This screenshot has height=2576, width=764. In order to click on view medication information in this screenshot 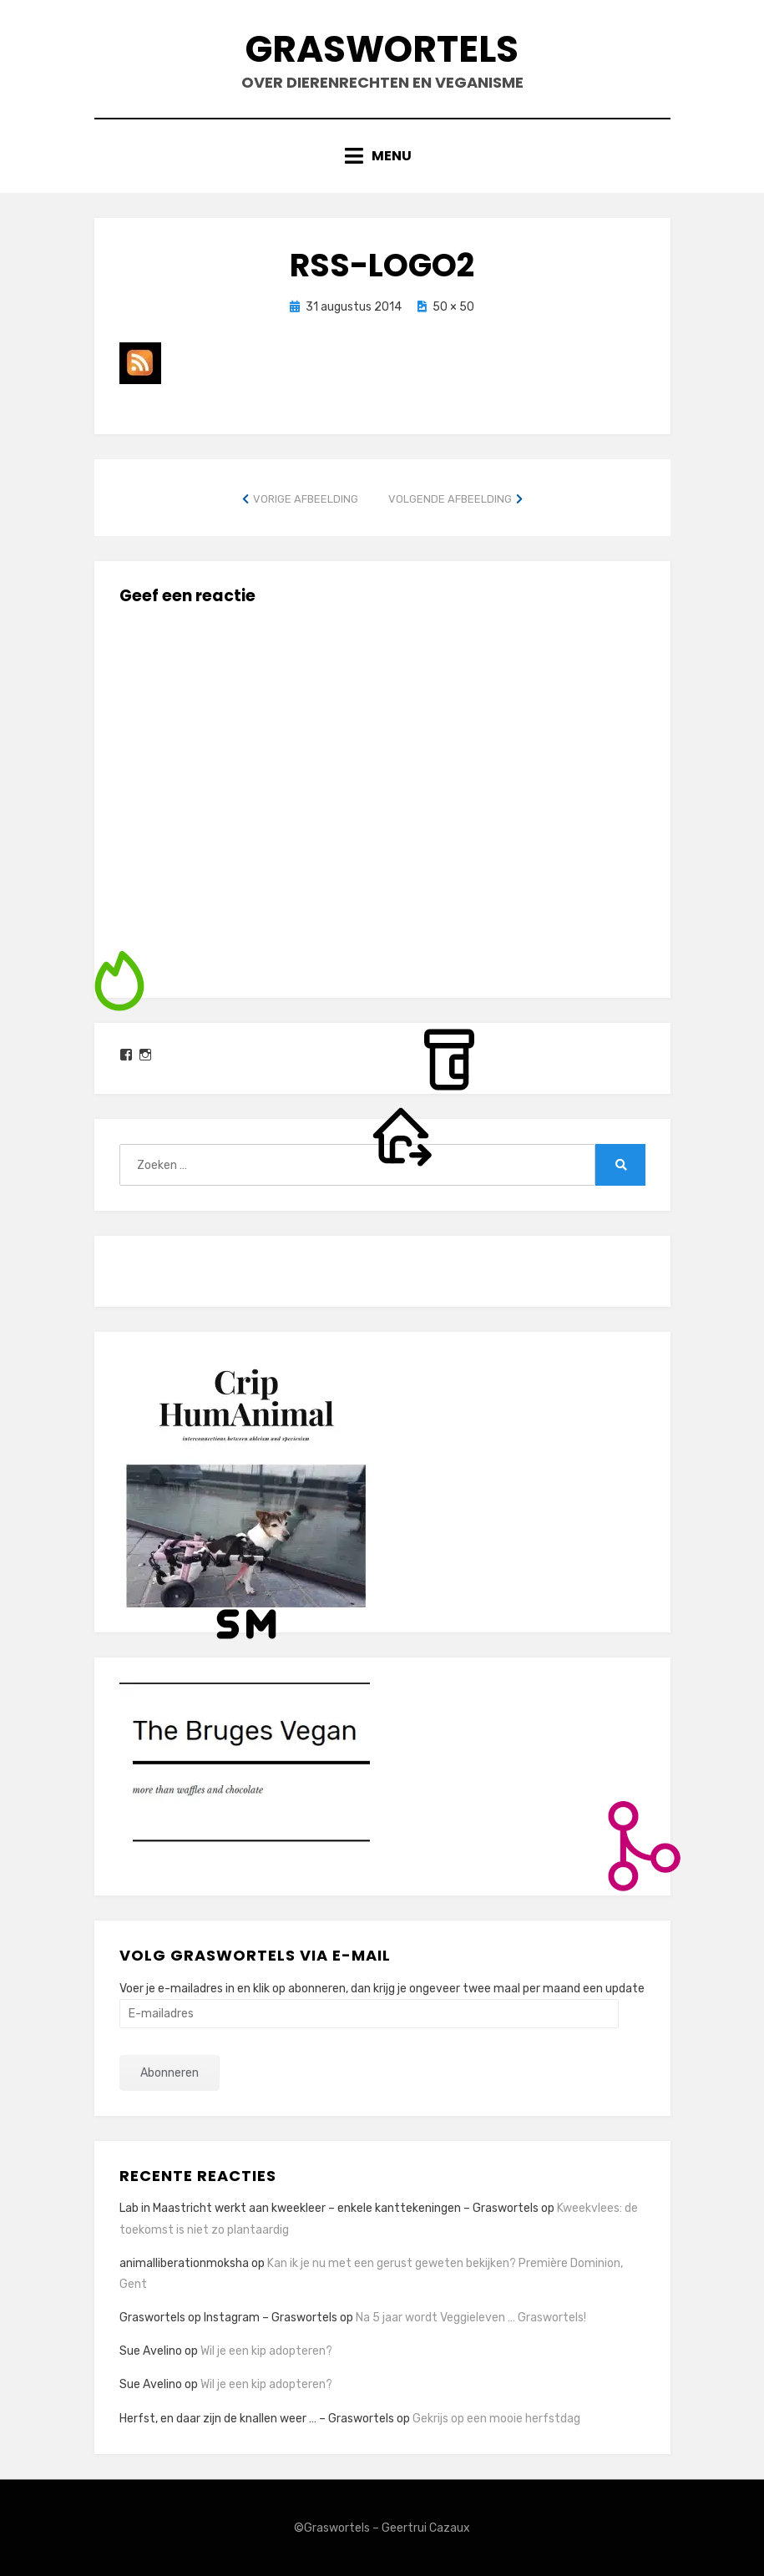, I will do `click(449, 1060)`.